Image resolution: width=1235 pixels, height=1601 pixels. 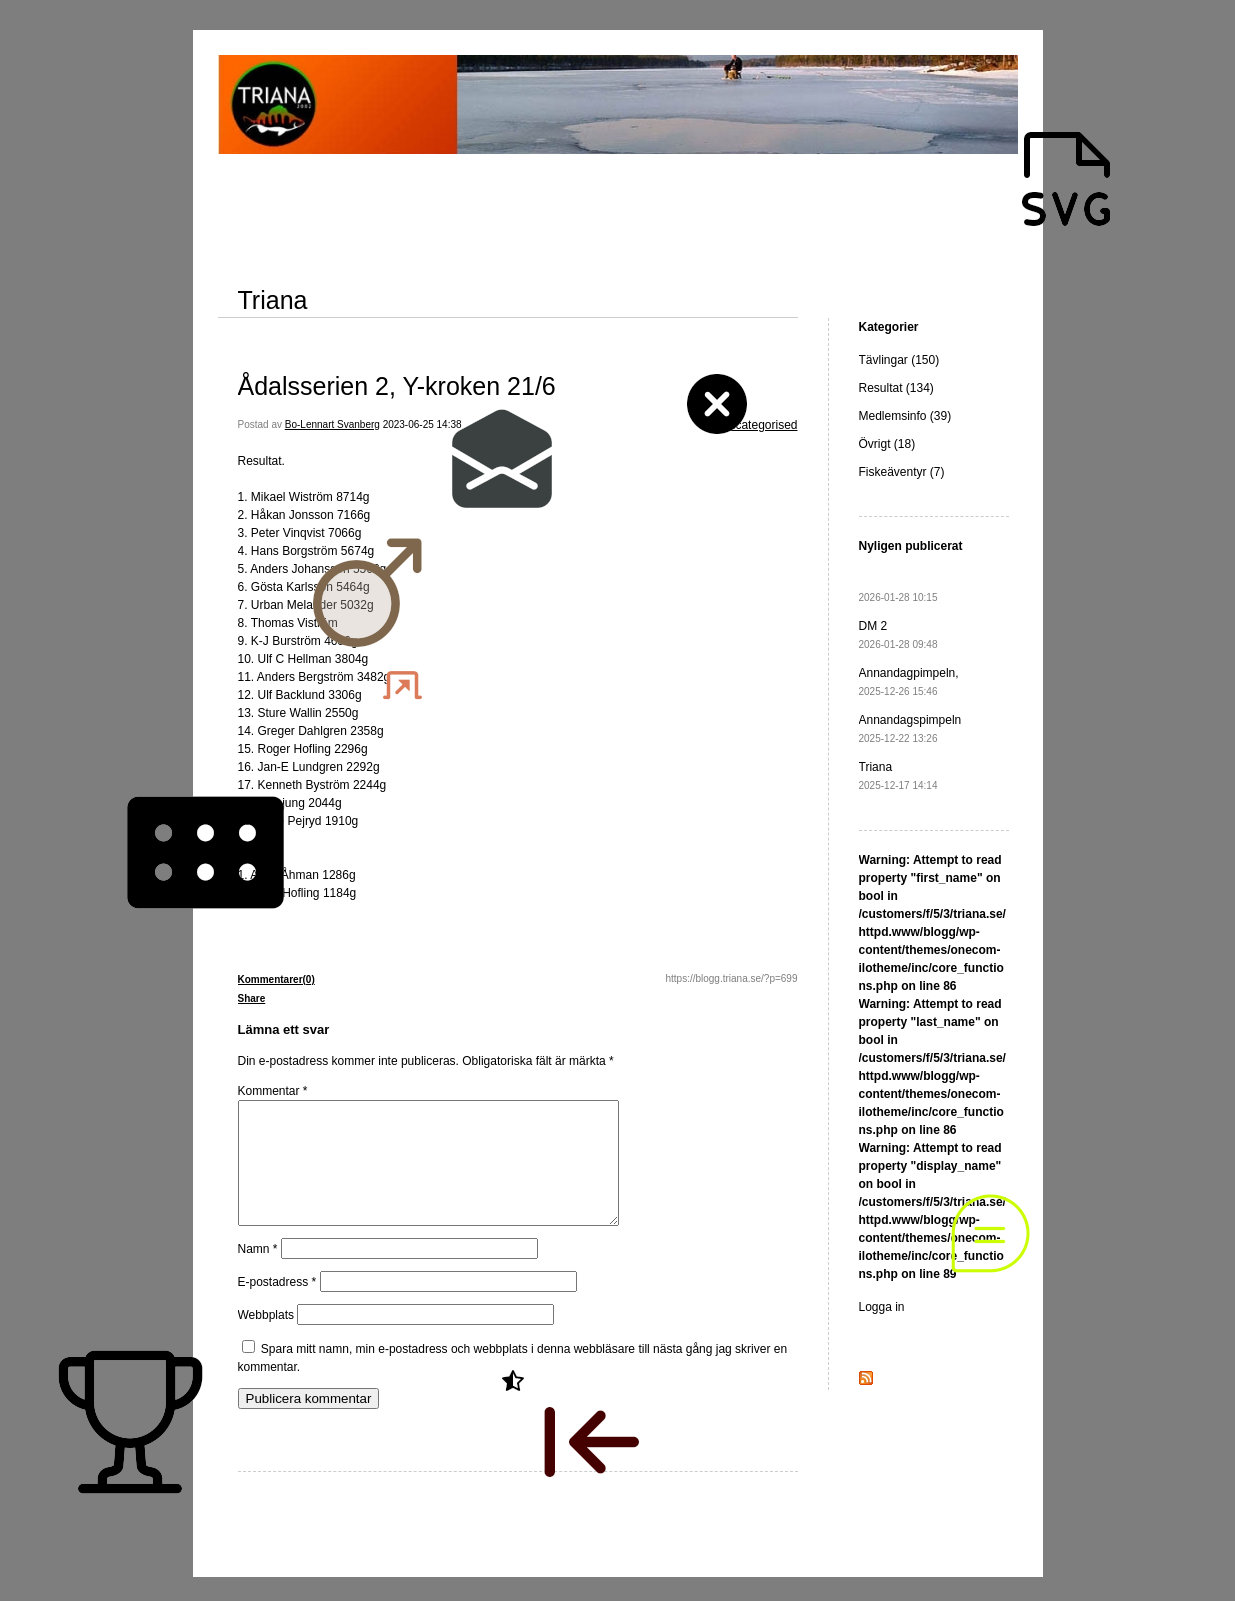 I want to click on view opened or read messages, so click(x=502, y=458).